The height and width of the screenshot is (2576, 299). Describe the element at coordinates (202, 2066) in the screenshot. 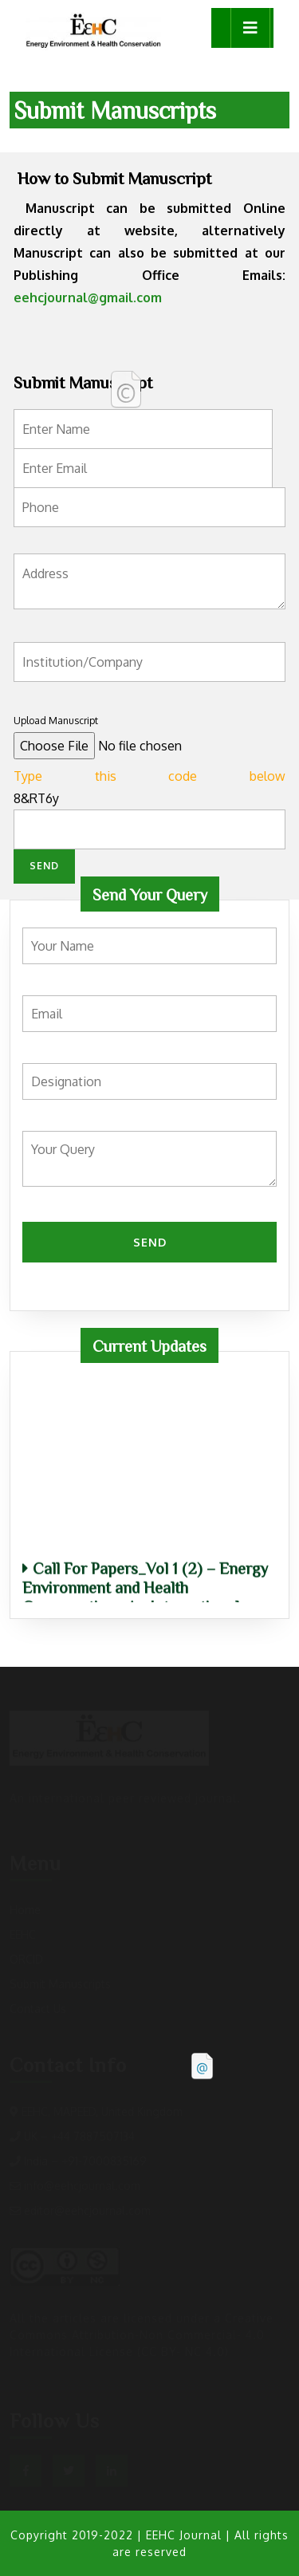

I see `an email message file or attachment` at that location.